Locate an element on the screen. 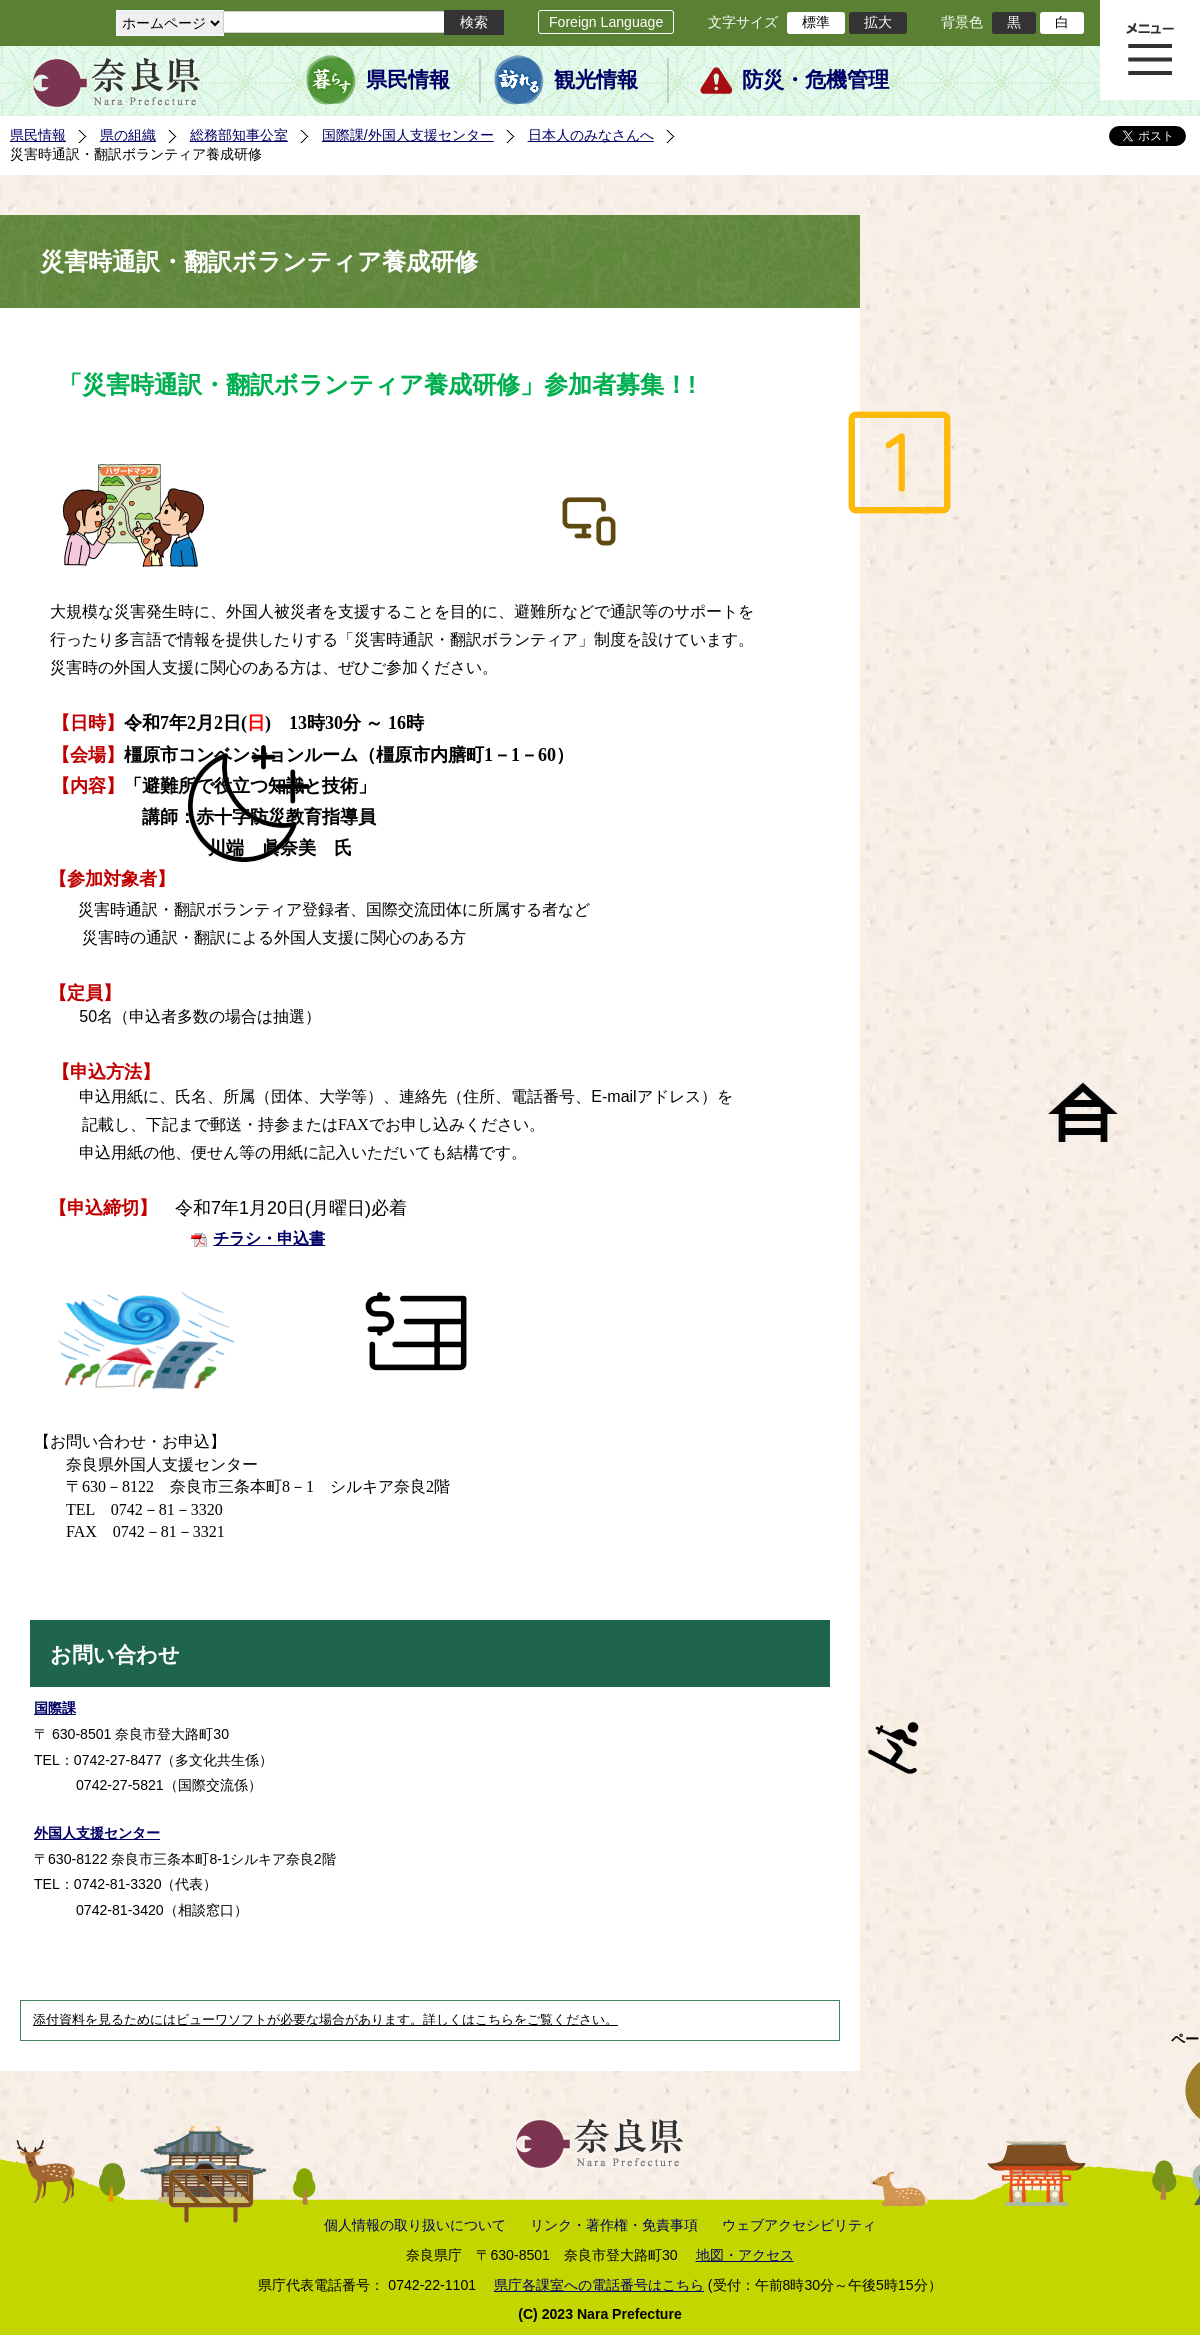 The image size is (1200, 2335). indicates a blocked or restricted area is located at coordinates (211, 2193).